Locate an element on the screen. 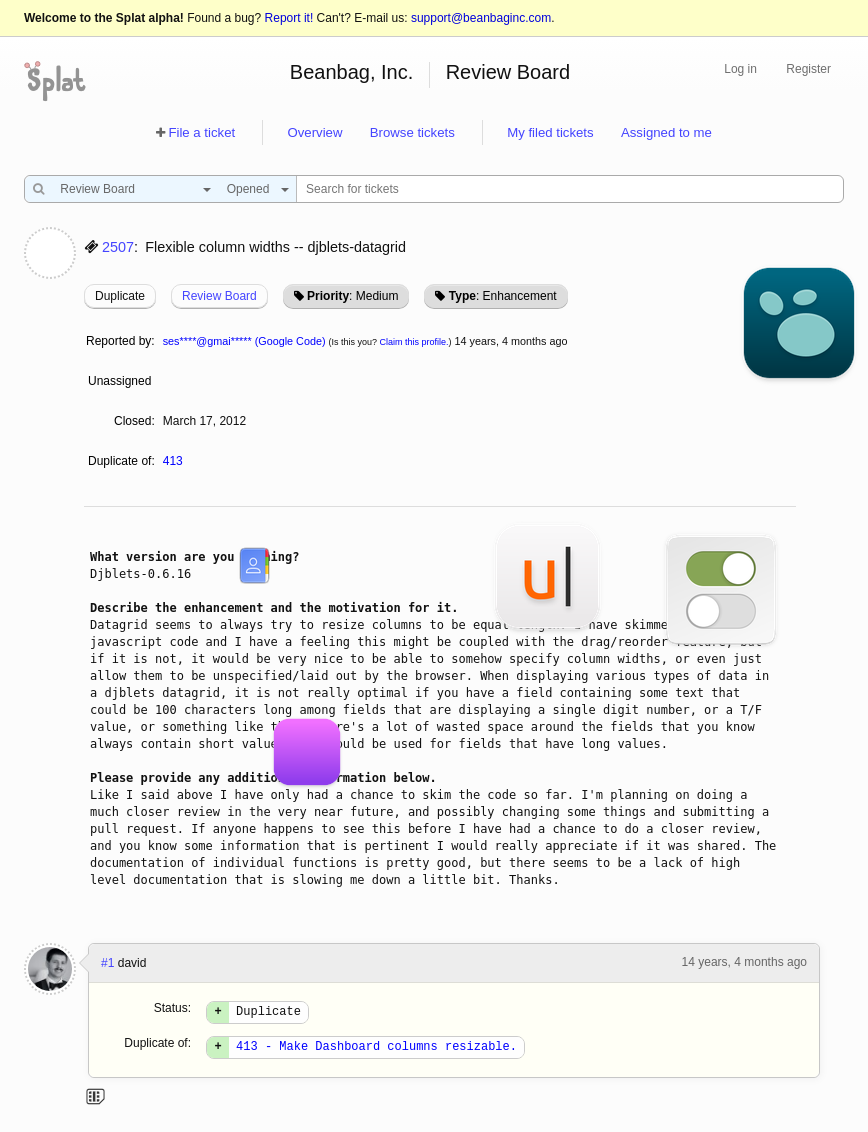 Image resolution: width=868 pixels, height=1132 pixels. open uberwriter text editor app is located at coordinates (547, 576).